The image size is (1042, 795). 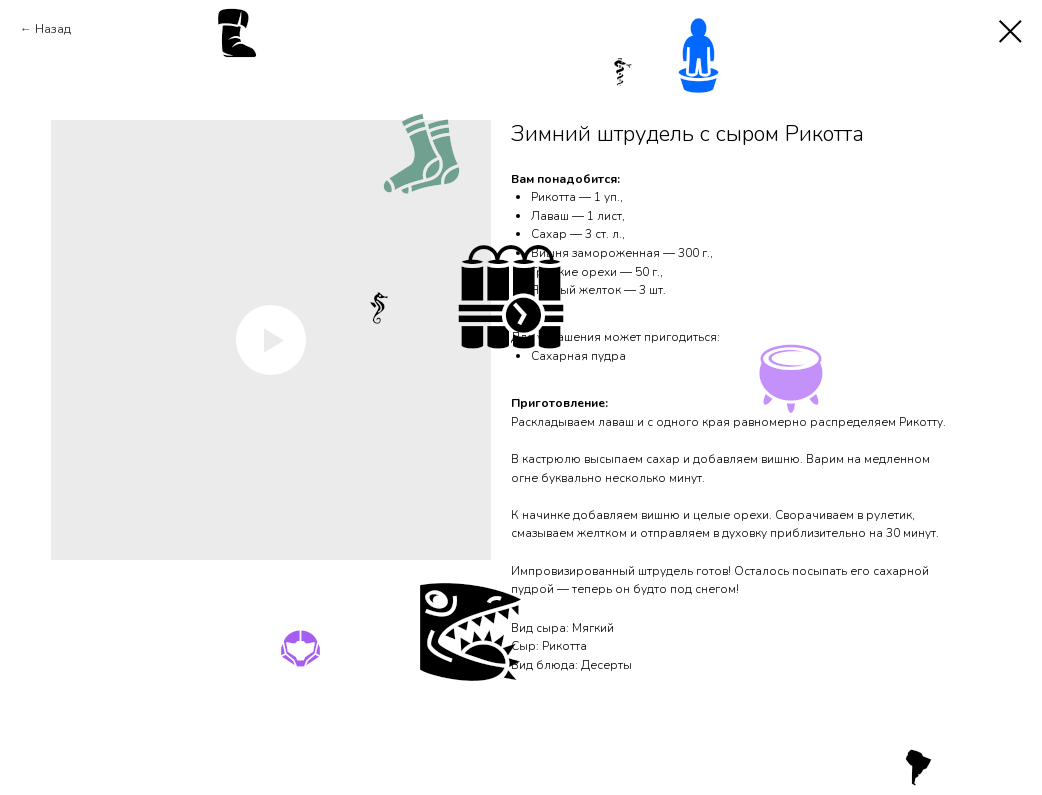 What do you see at coordinates (790, 378) in the screenshot?
I see `access crafting or potion brewing features` at bounding box center [790, 378].